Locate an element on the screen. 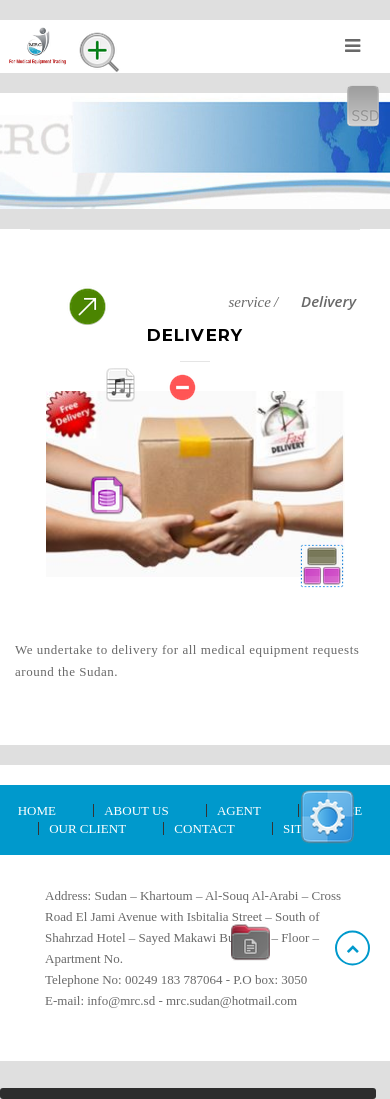 This screenshot has height=1099, width=390. indicates a symbolic link or shortcut to another file is located at coordinates (87, 306).